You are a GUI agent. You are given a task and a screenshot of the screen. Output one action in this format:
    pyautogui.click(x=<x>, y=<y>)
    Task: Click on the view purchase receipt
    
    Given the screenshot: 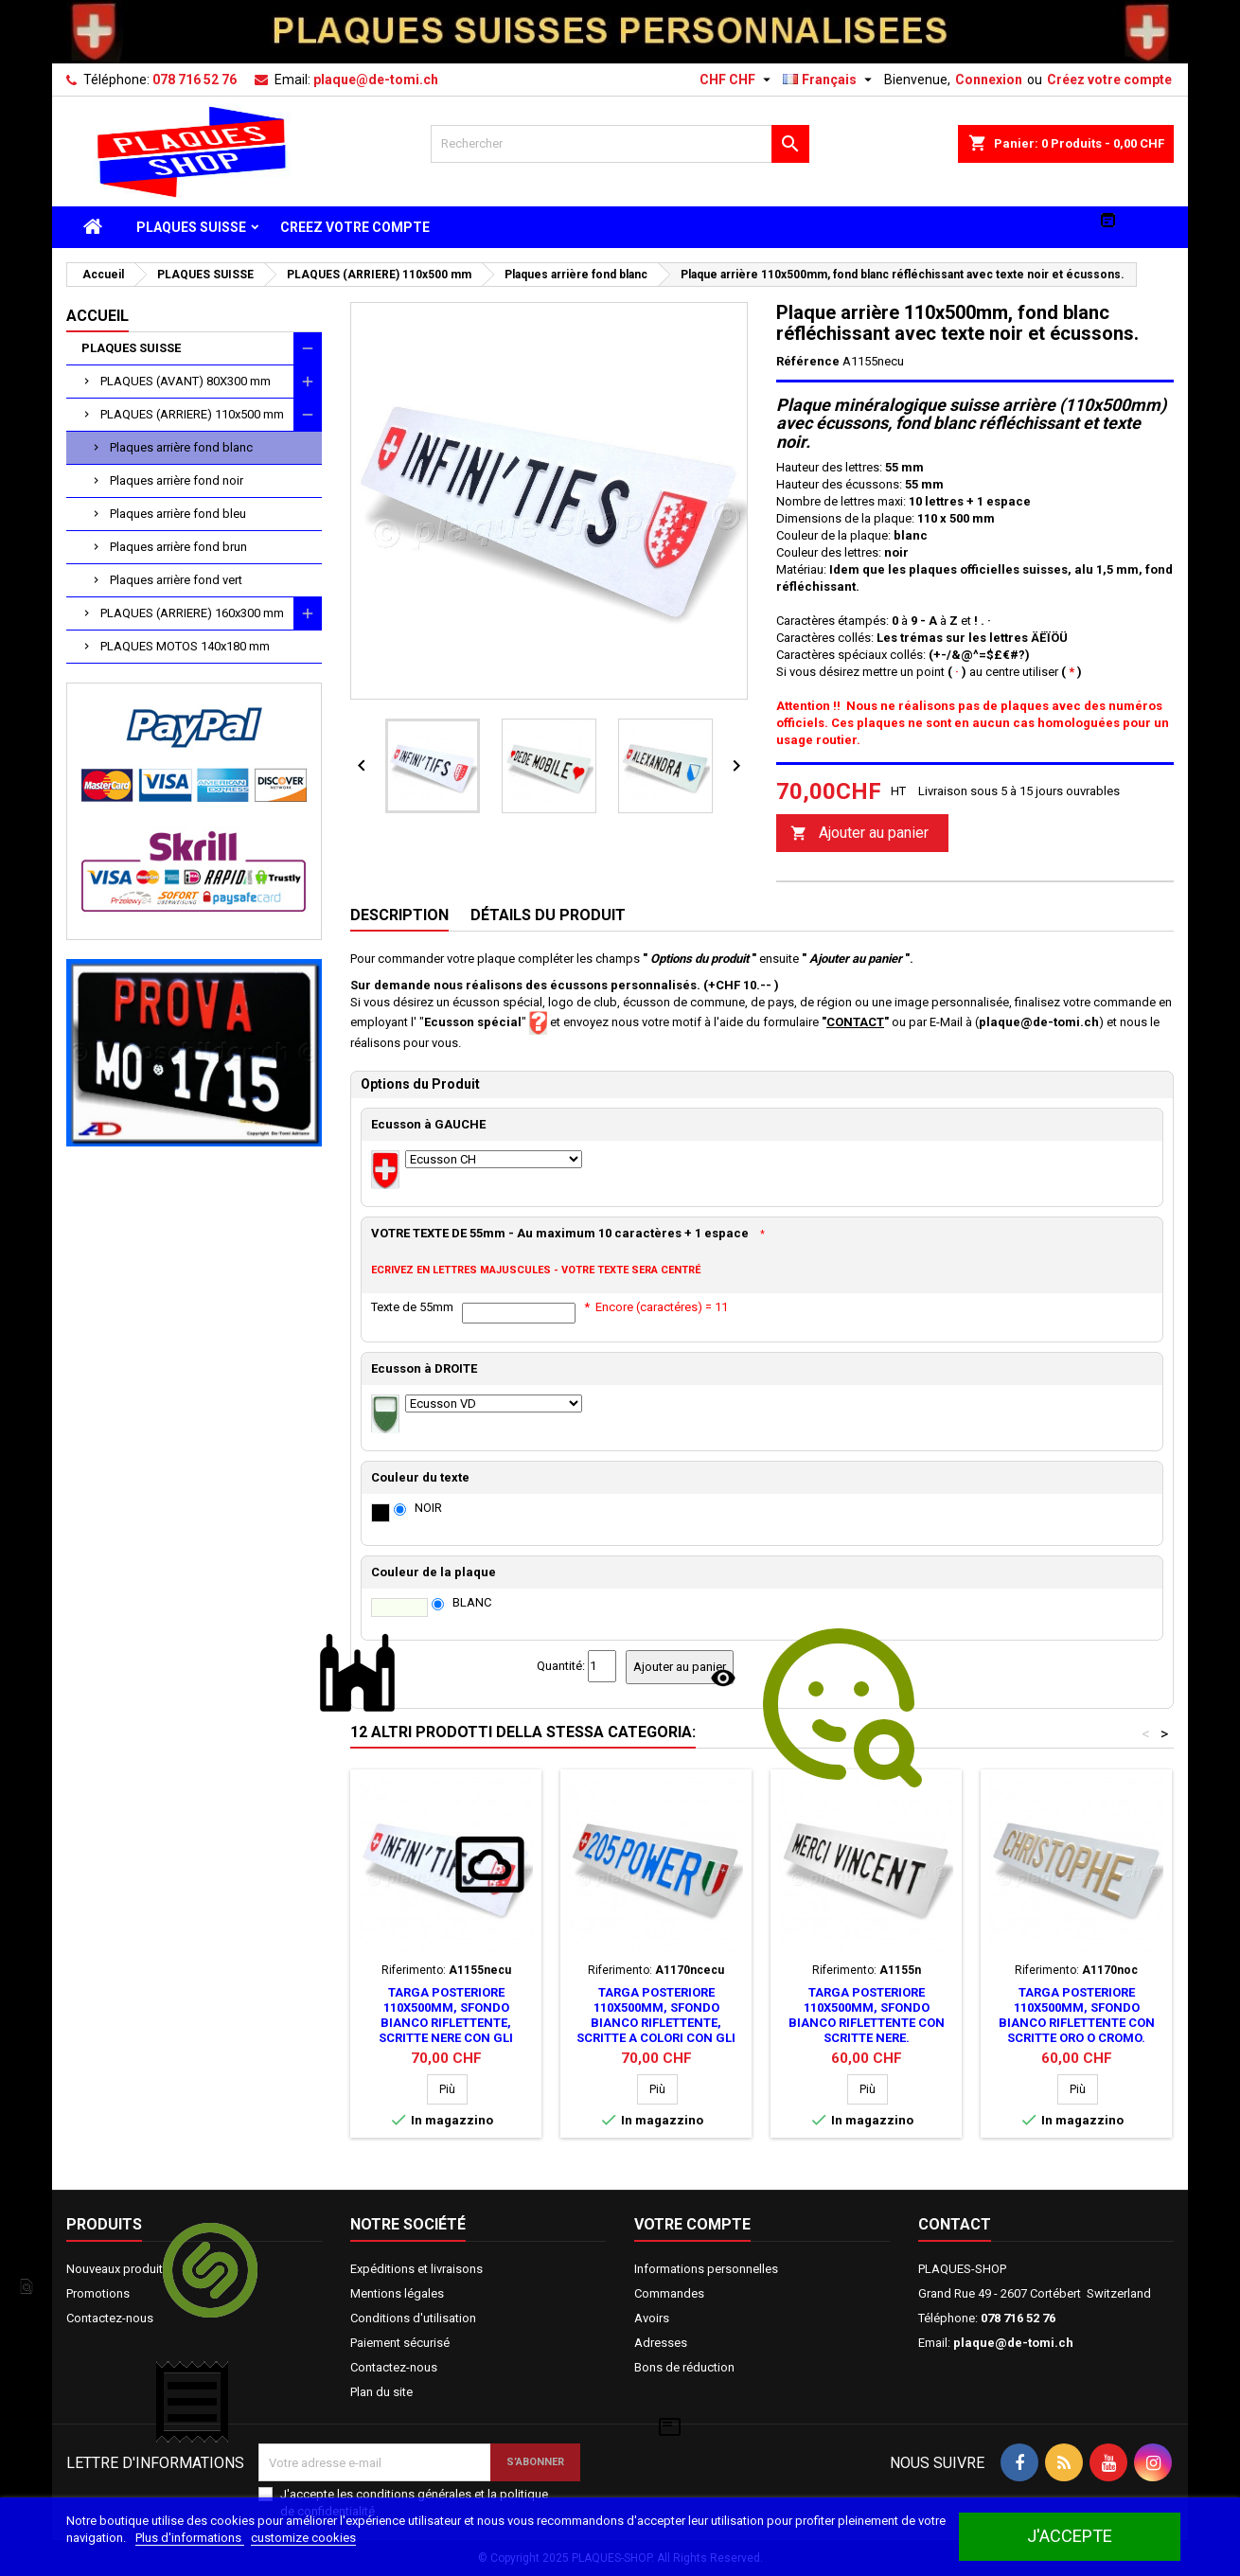 What is the action you would take?
    pyautogui.click(x=192, y=2402)
    